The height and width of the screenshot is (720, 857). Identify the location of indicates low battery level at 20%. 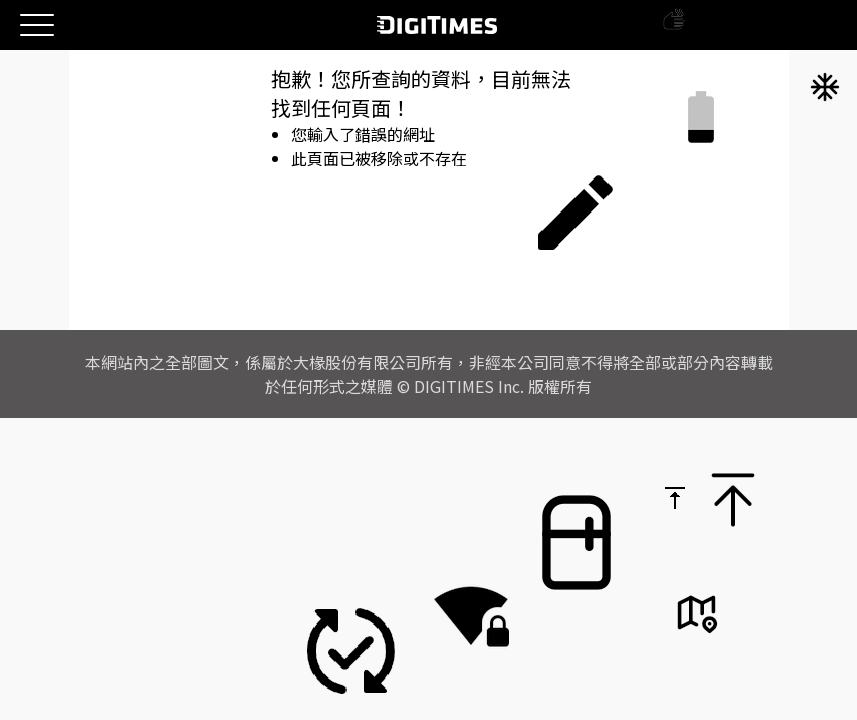
(701, 117).